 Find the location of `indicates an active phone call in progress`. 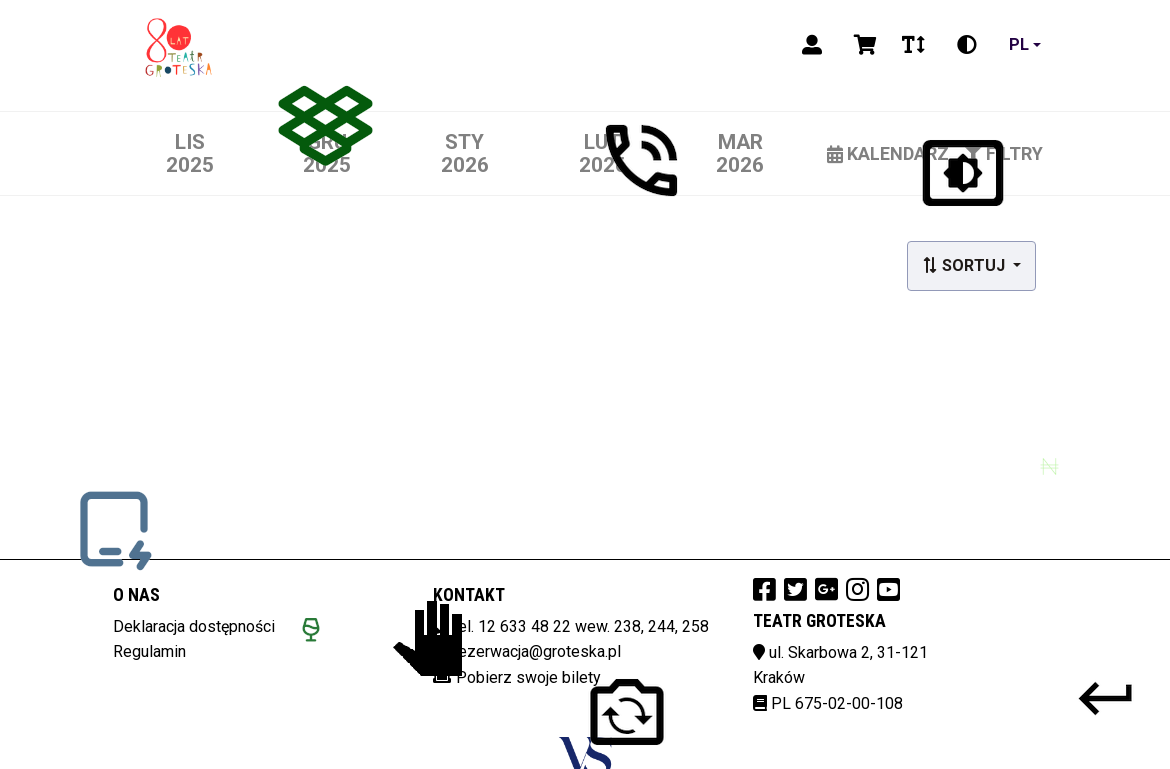

indicates an active phone call in progress is located at coordinates (641, 160).